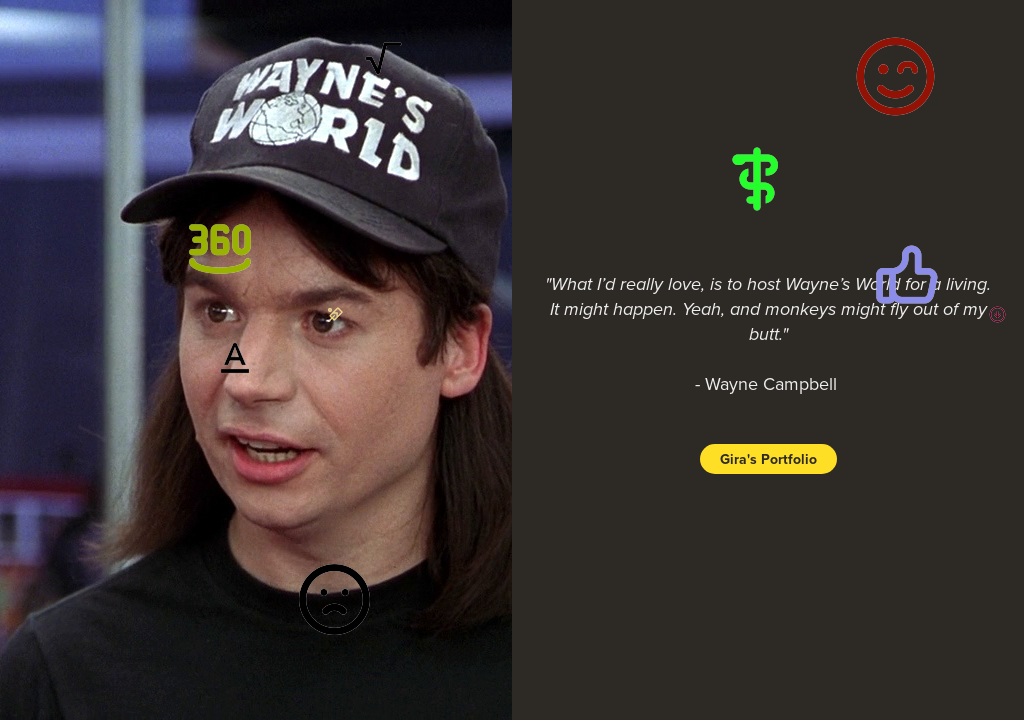  Describe the element at coordinates (895, 76) in the screenshot. I see `insert a winking emoji or emoticon` at that location.